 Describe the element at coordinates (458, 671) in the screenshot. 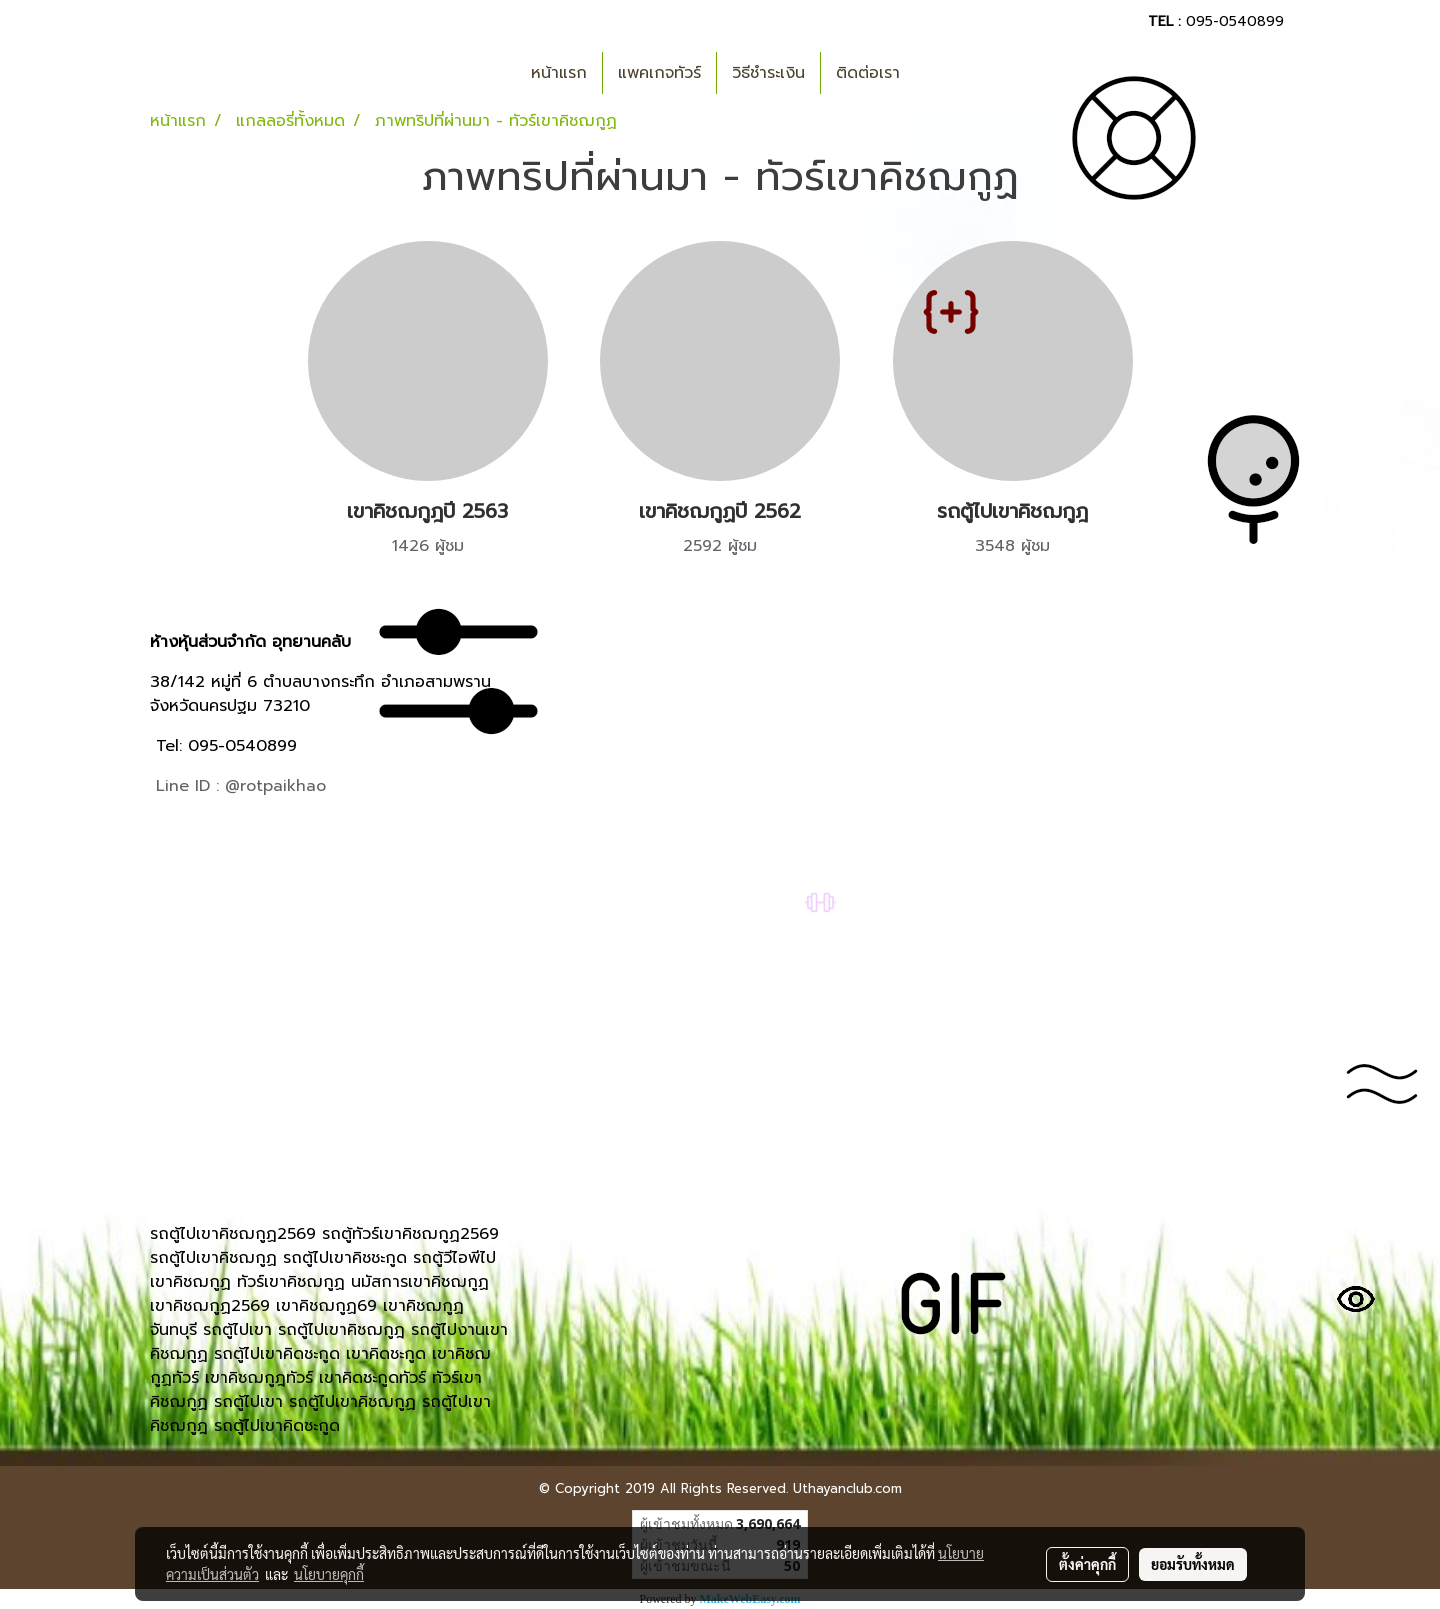

I see `adjust settings or preferences` at that location.